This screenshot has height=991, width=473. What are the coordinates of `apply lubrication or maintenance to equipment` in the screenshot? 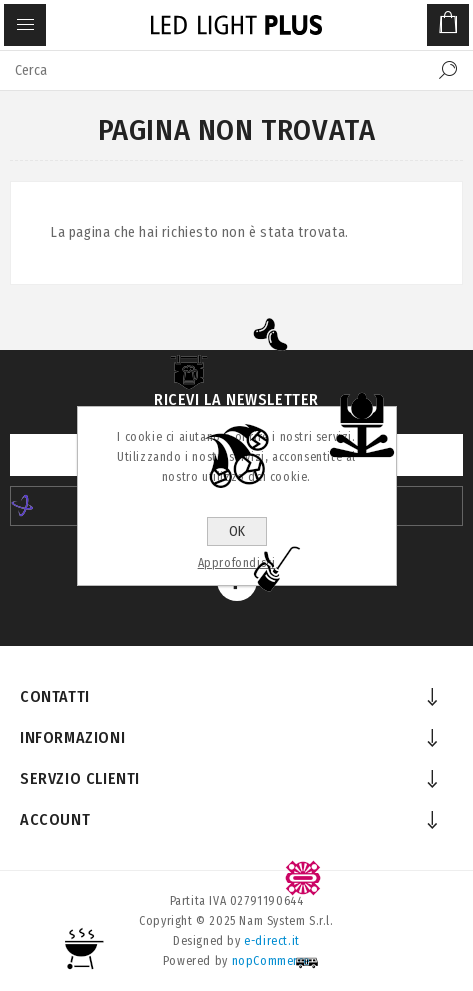 It's located at (277, 569).